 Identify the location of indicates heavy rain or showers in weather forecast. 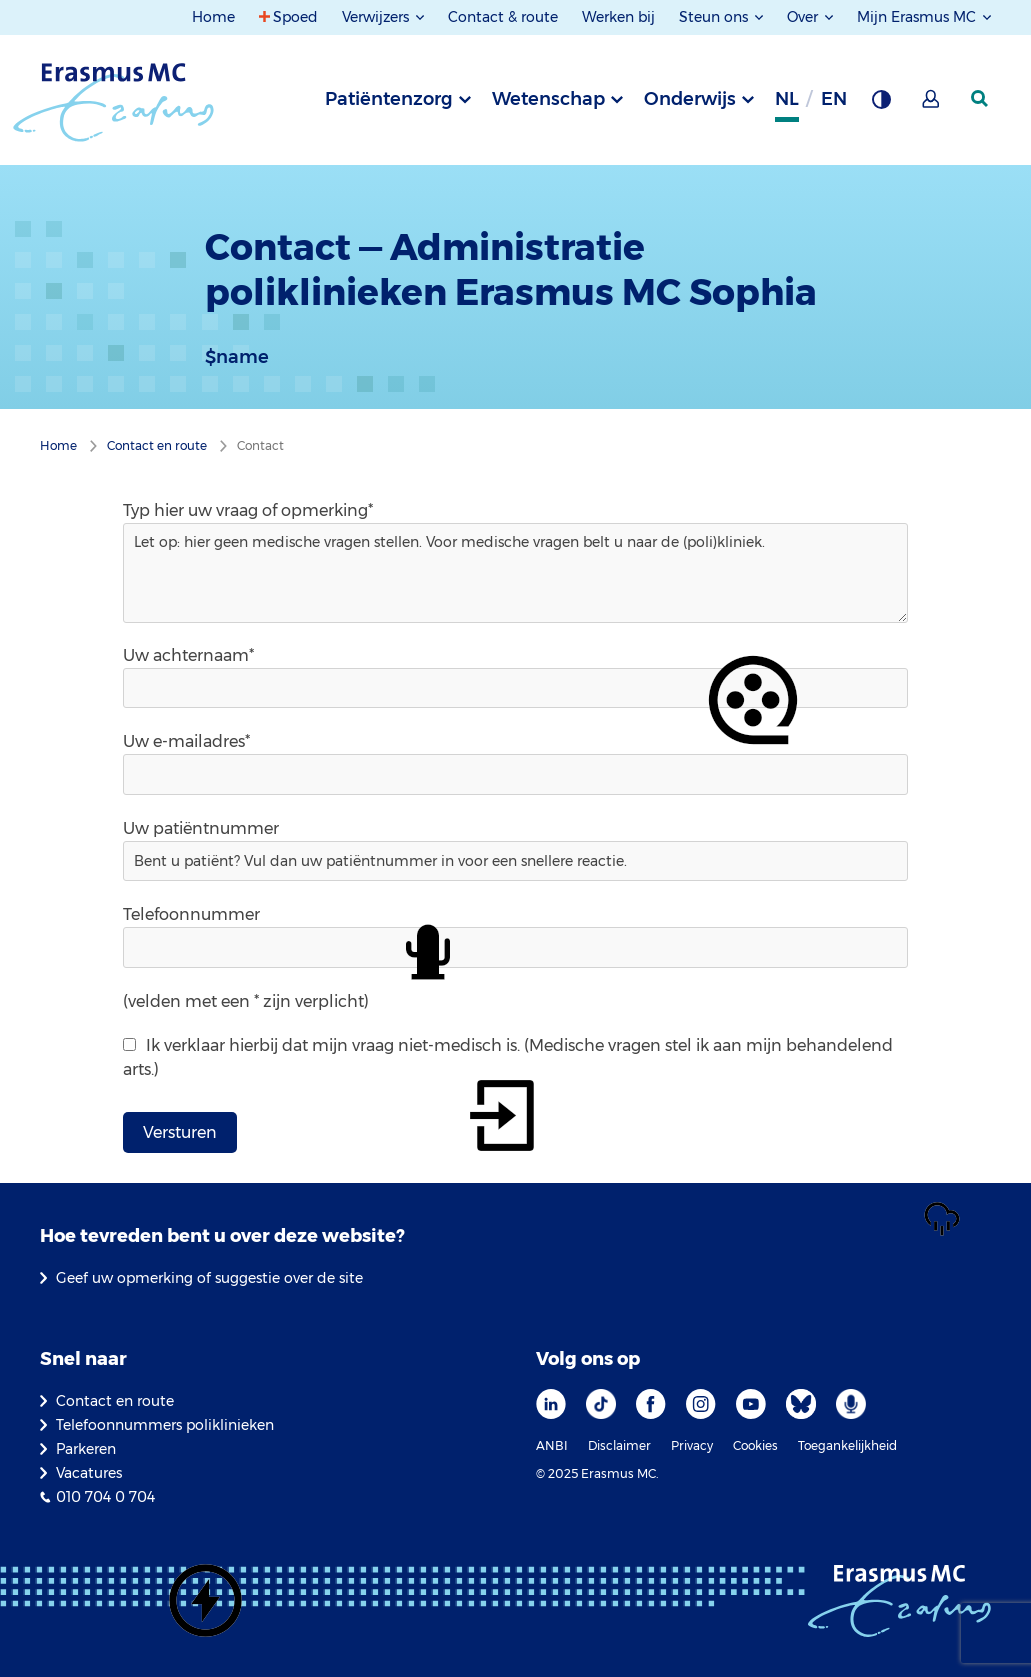
(942, 1218).